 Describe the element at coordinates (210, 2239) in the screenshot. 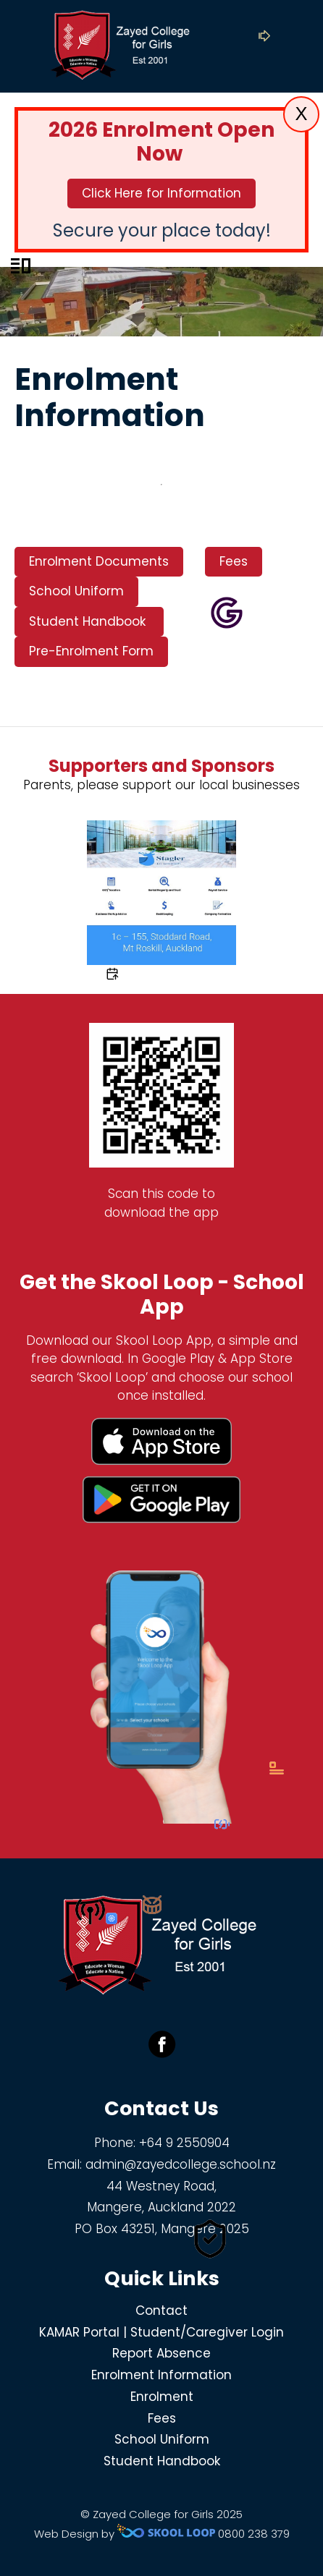

I see `indicates verified security or protection status` at that location.